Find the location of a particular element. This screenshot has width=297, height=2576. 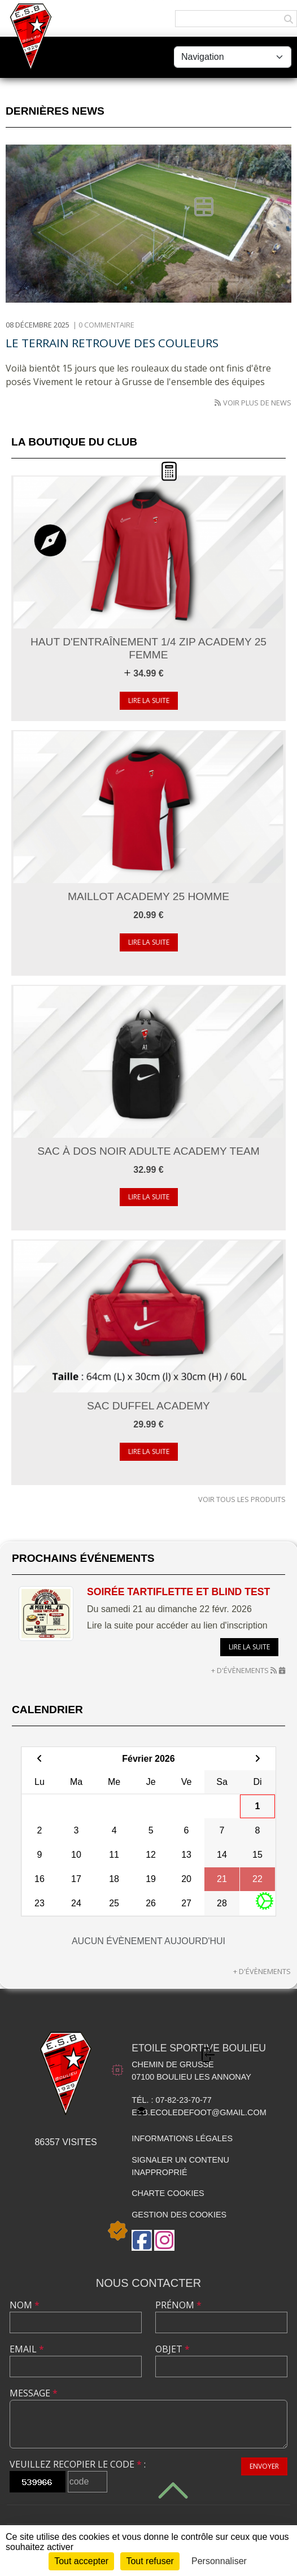

view CPU or processor information is located at coordinates (117, 2070).